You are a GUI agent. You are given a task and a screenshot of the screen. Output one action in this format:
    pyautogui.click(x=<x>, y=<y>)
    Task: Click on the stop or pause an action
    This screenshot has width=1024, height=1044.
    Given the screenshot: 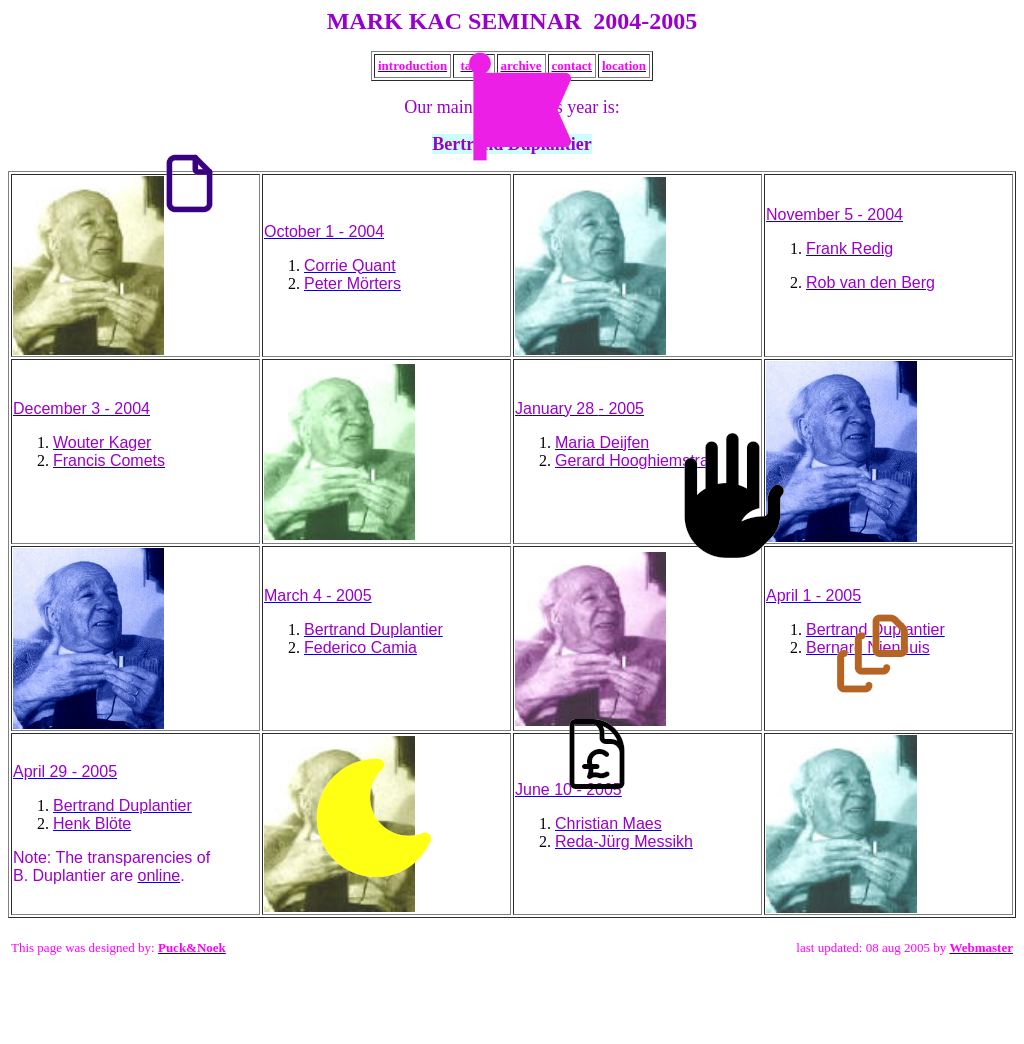 What is the action you would take?
    pyautogui.click(x=734, y=495)
    